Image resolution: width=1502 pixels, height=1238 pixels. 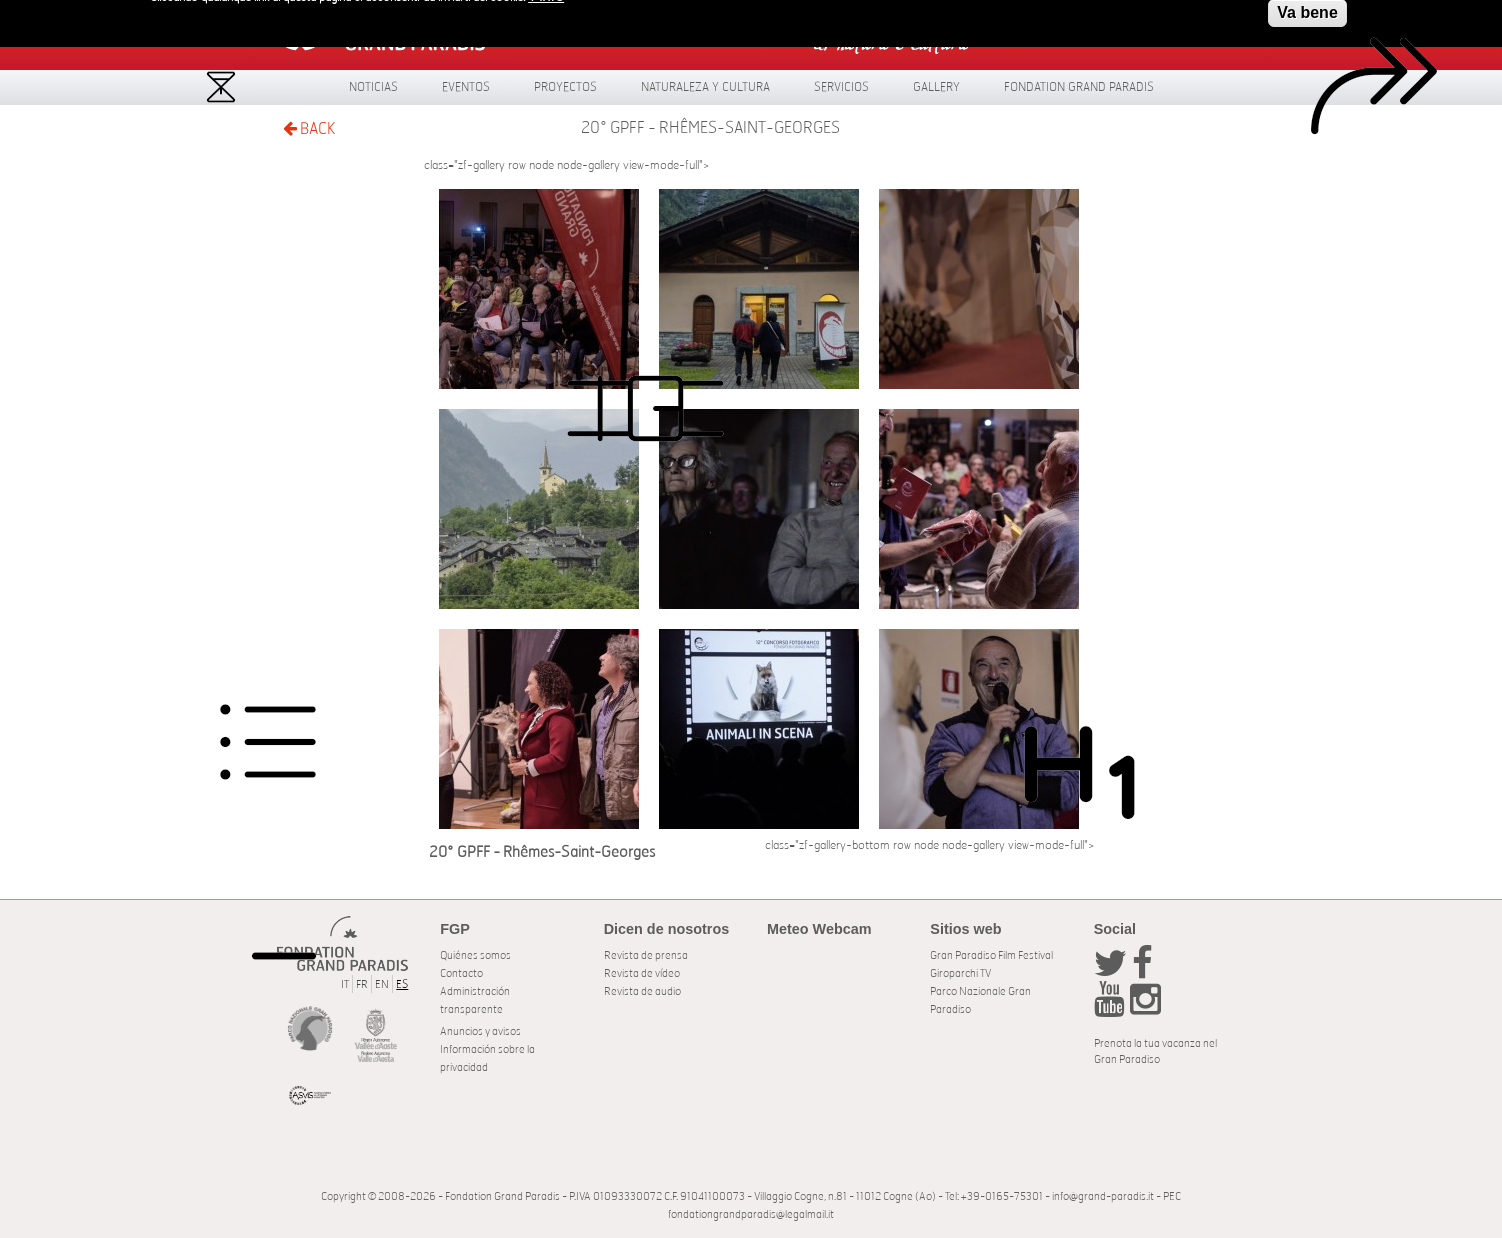 What do you see at coordinates (268, 742) in the screenshot?
I see `view items in a bulleted list format` at bounding box center [268, 742].